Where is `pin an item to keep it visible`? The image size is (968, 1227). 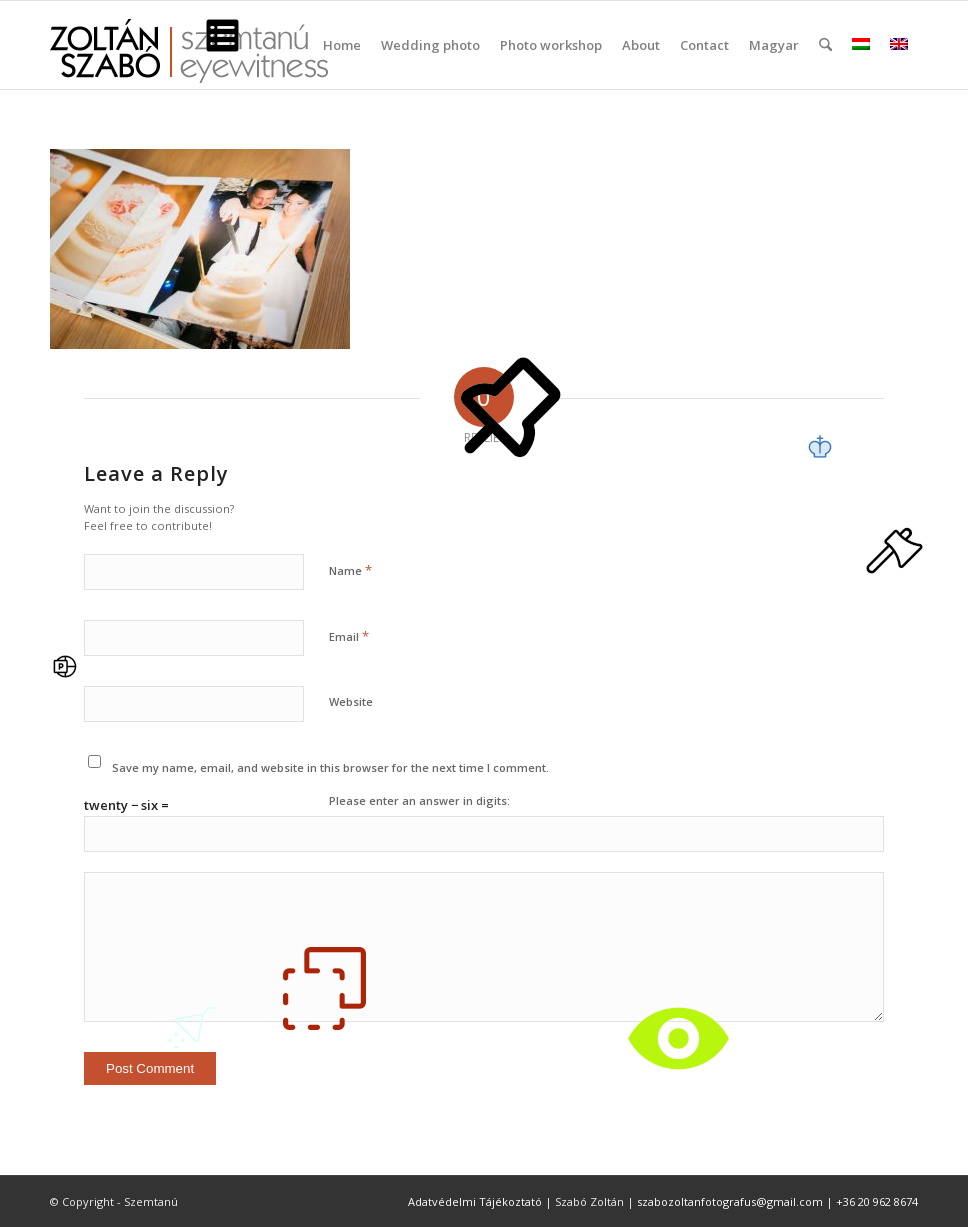 pin an item to keep it visible is located at coordinates (507, 411).